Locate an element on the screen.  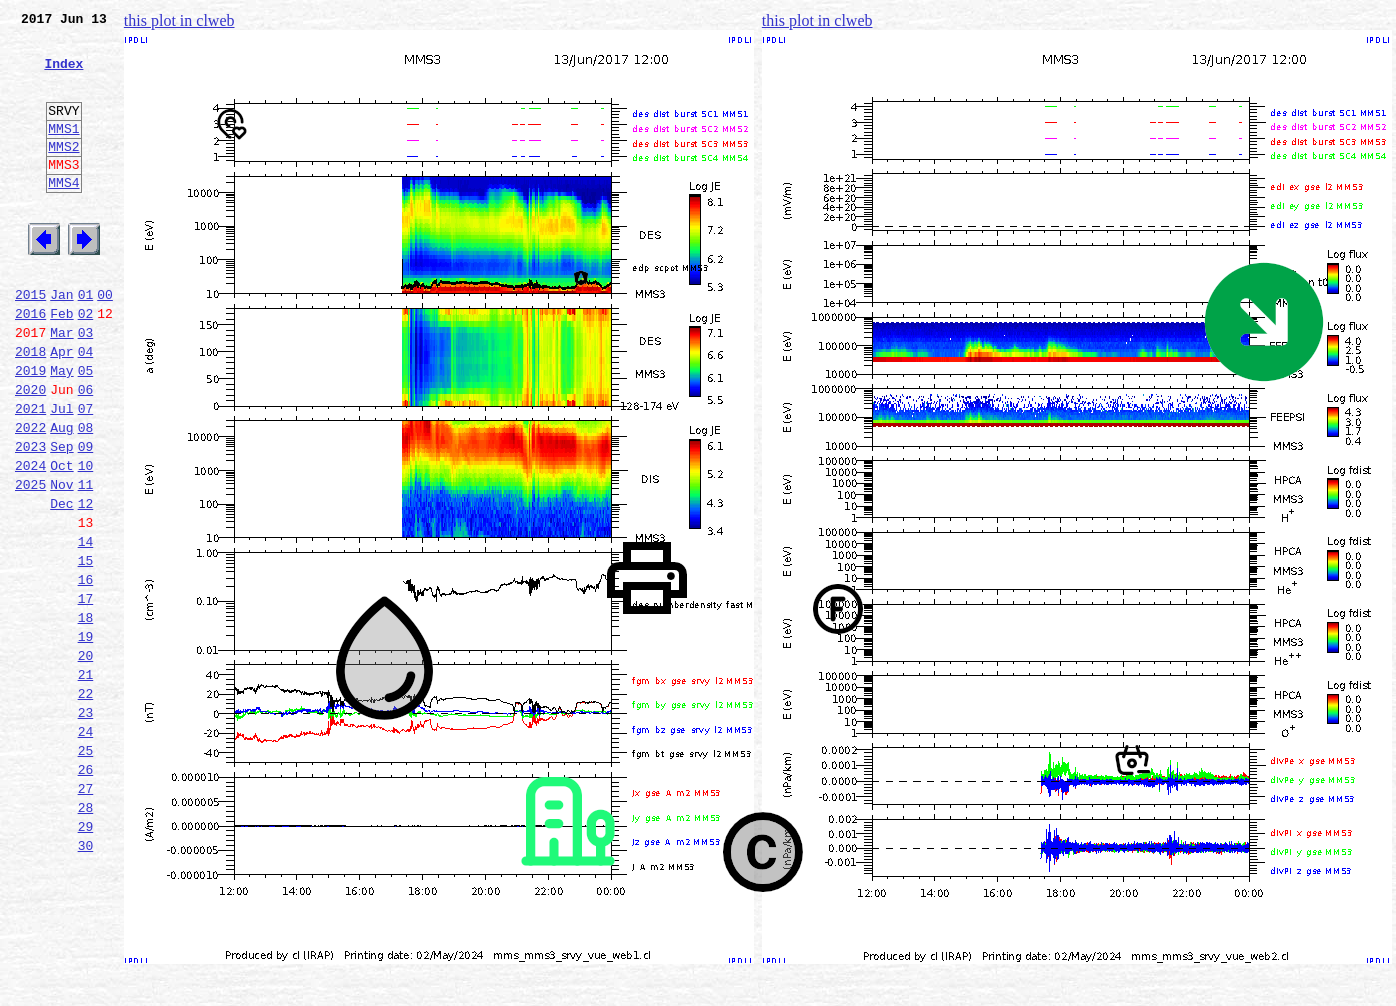
tumble dry on low heat setting is located at coordinates (838, 609).